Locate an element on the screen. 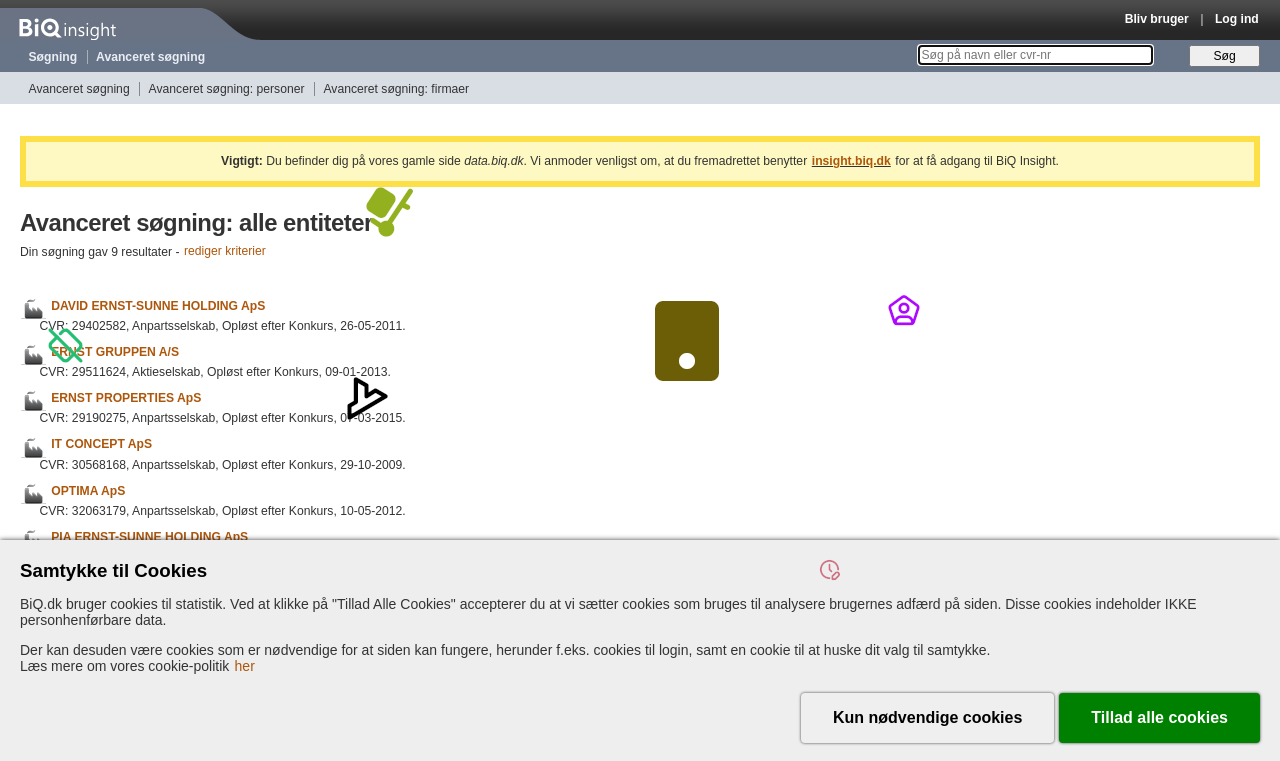  access tablet device settings is located at coordinates (687, 341).